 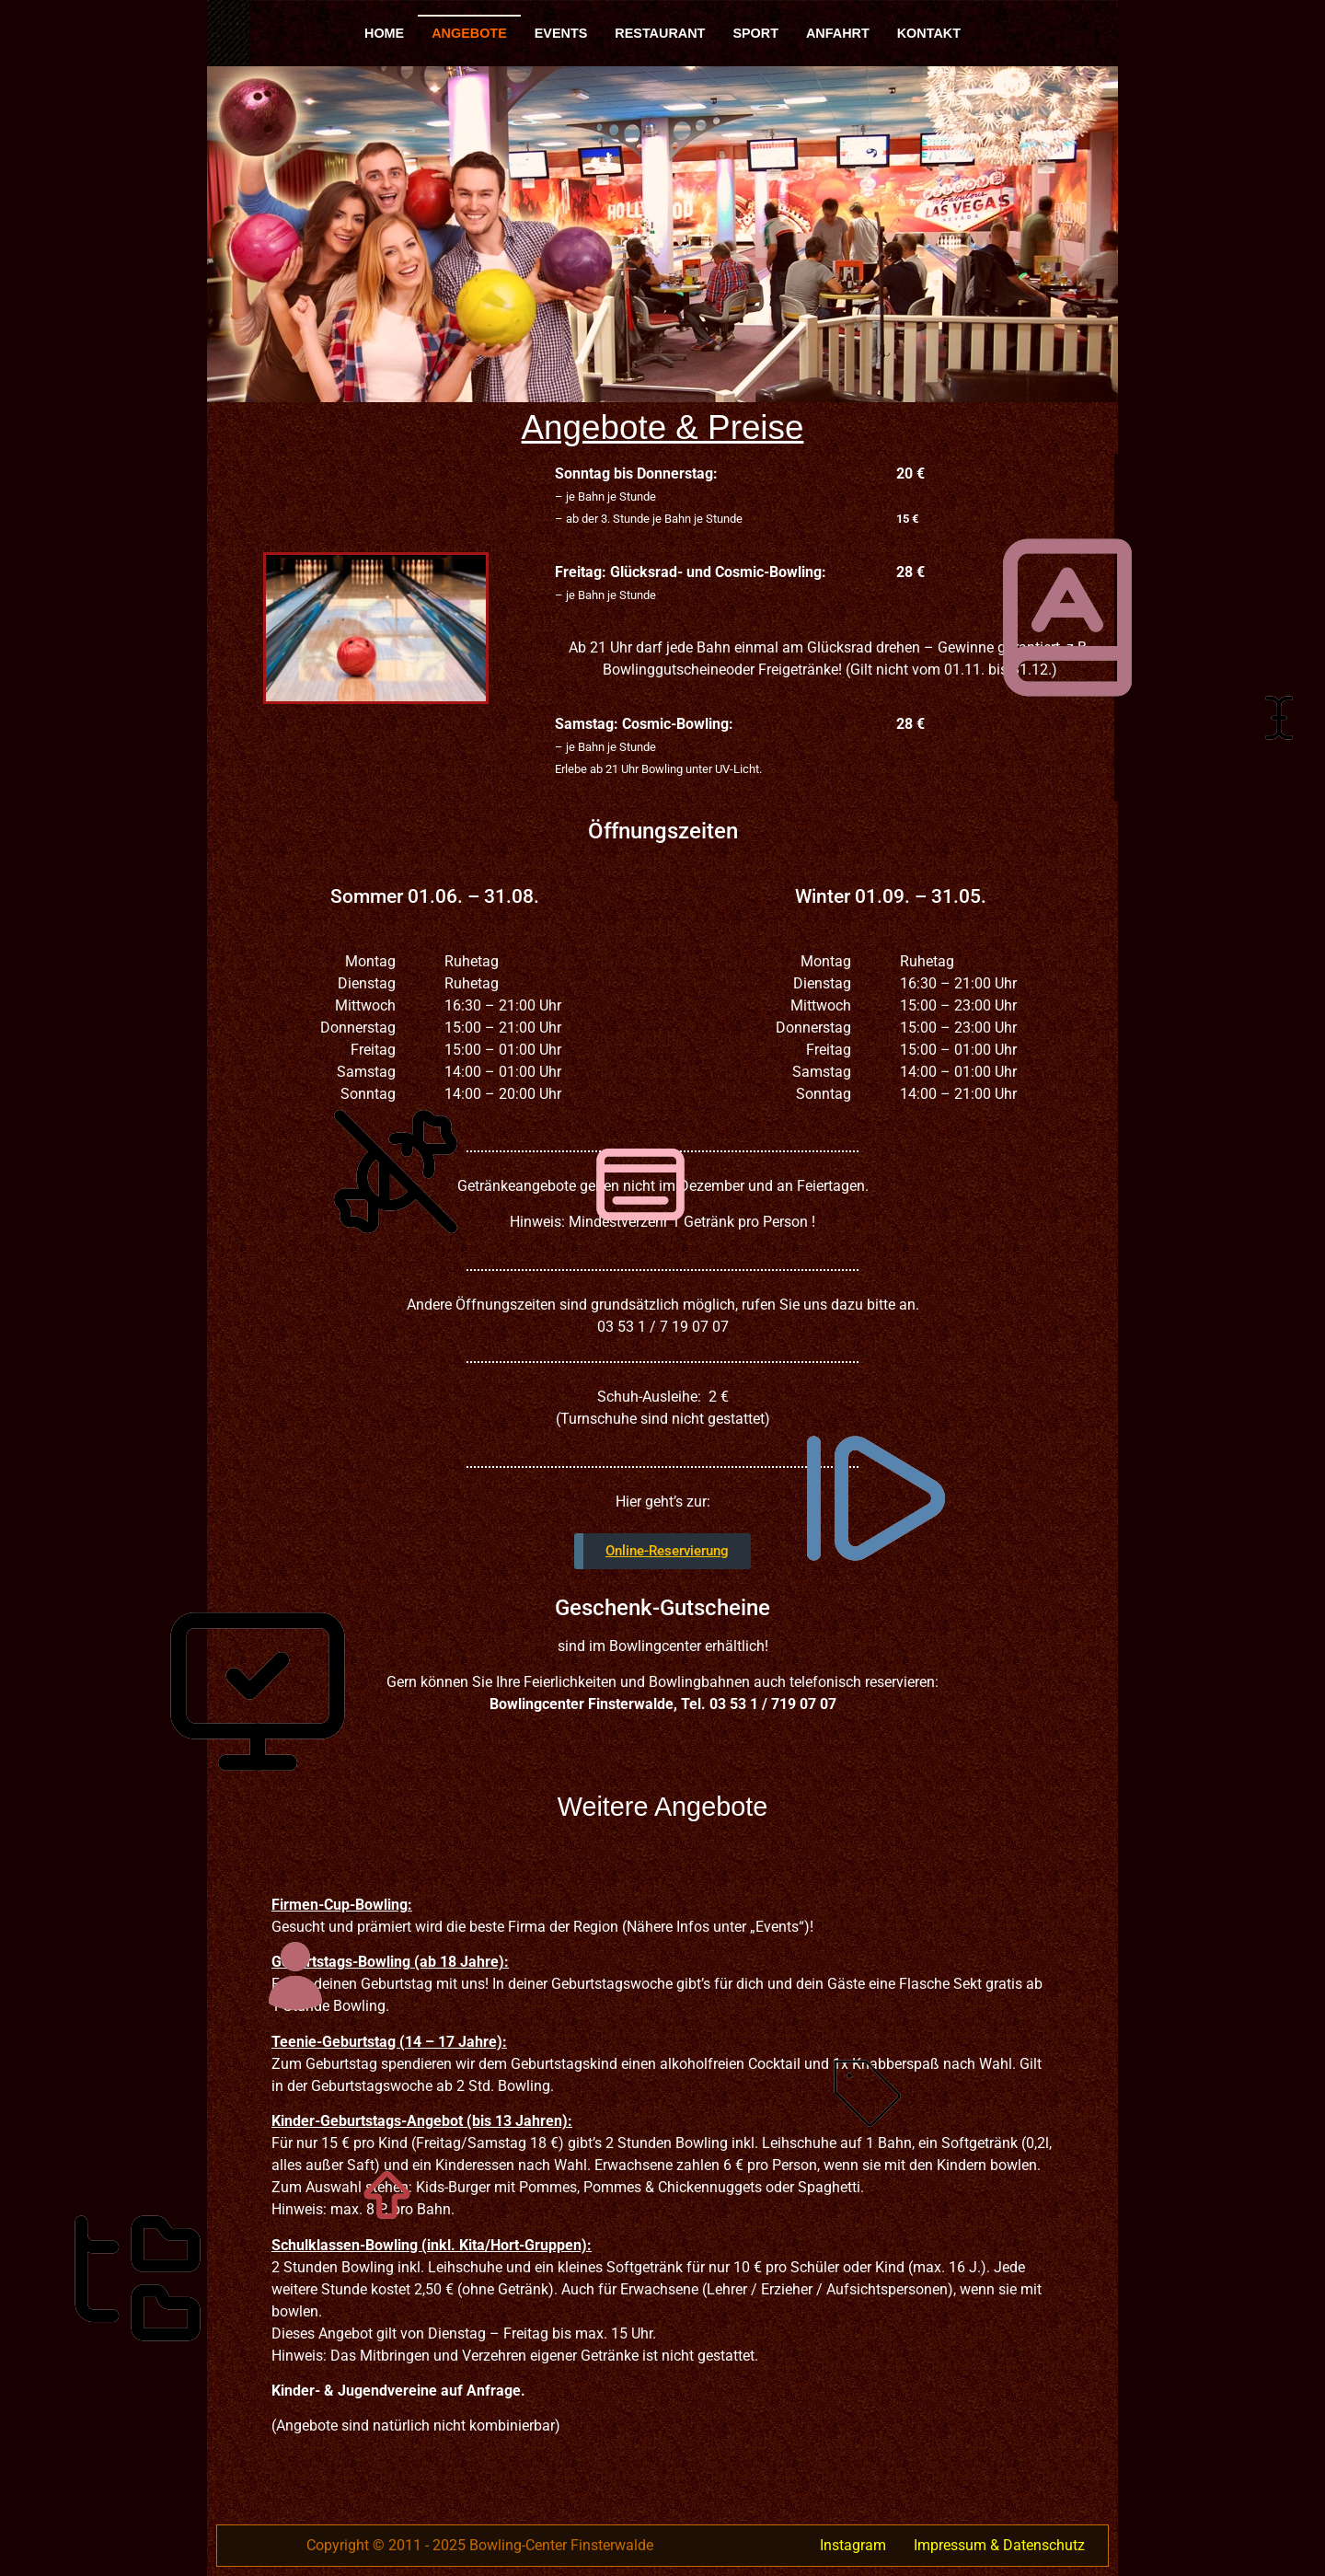 I want to click on access the dock or taskbar, so click(x=640, y=1184).